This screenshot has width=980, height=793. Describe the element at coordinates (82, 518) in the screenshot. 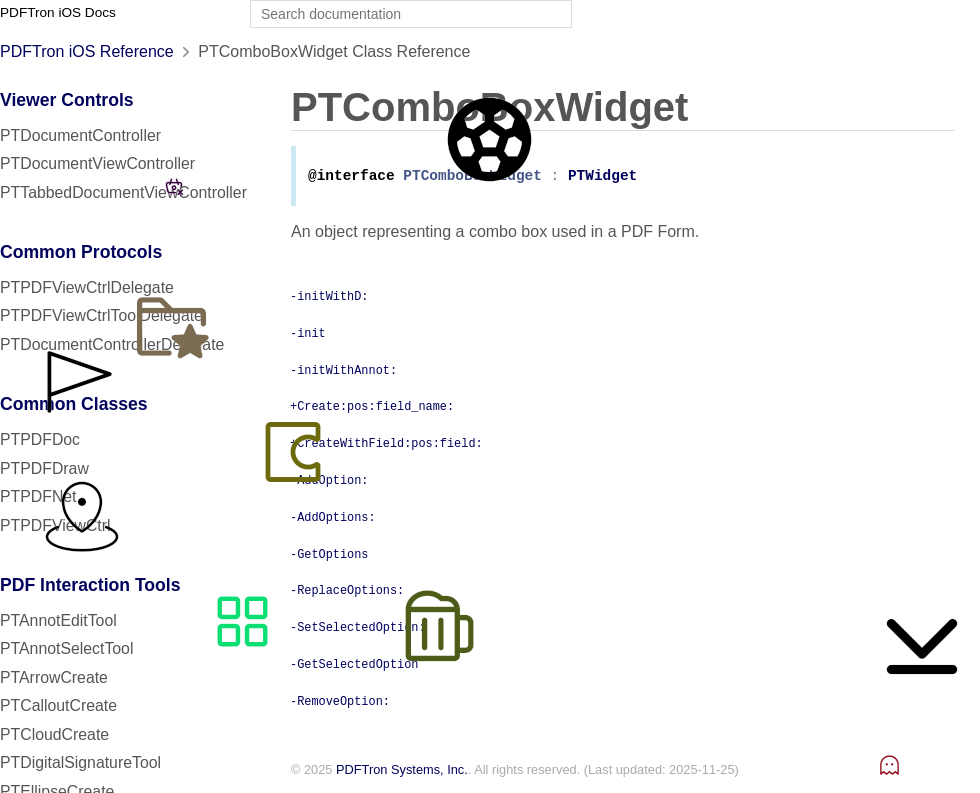

I see `view location area or zone on map` at that location.